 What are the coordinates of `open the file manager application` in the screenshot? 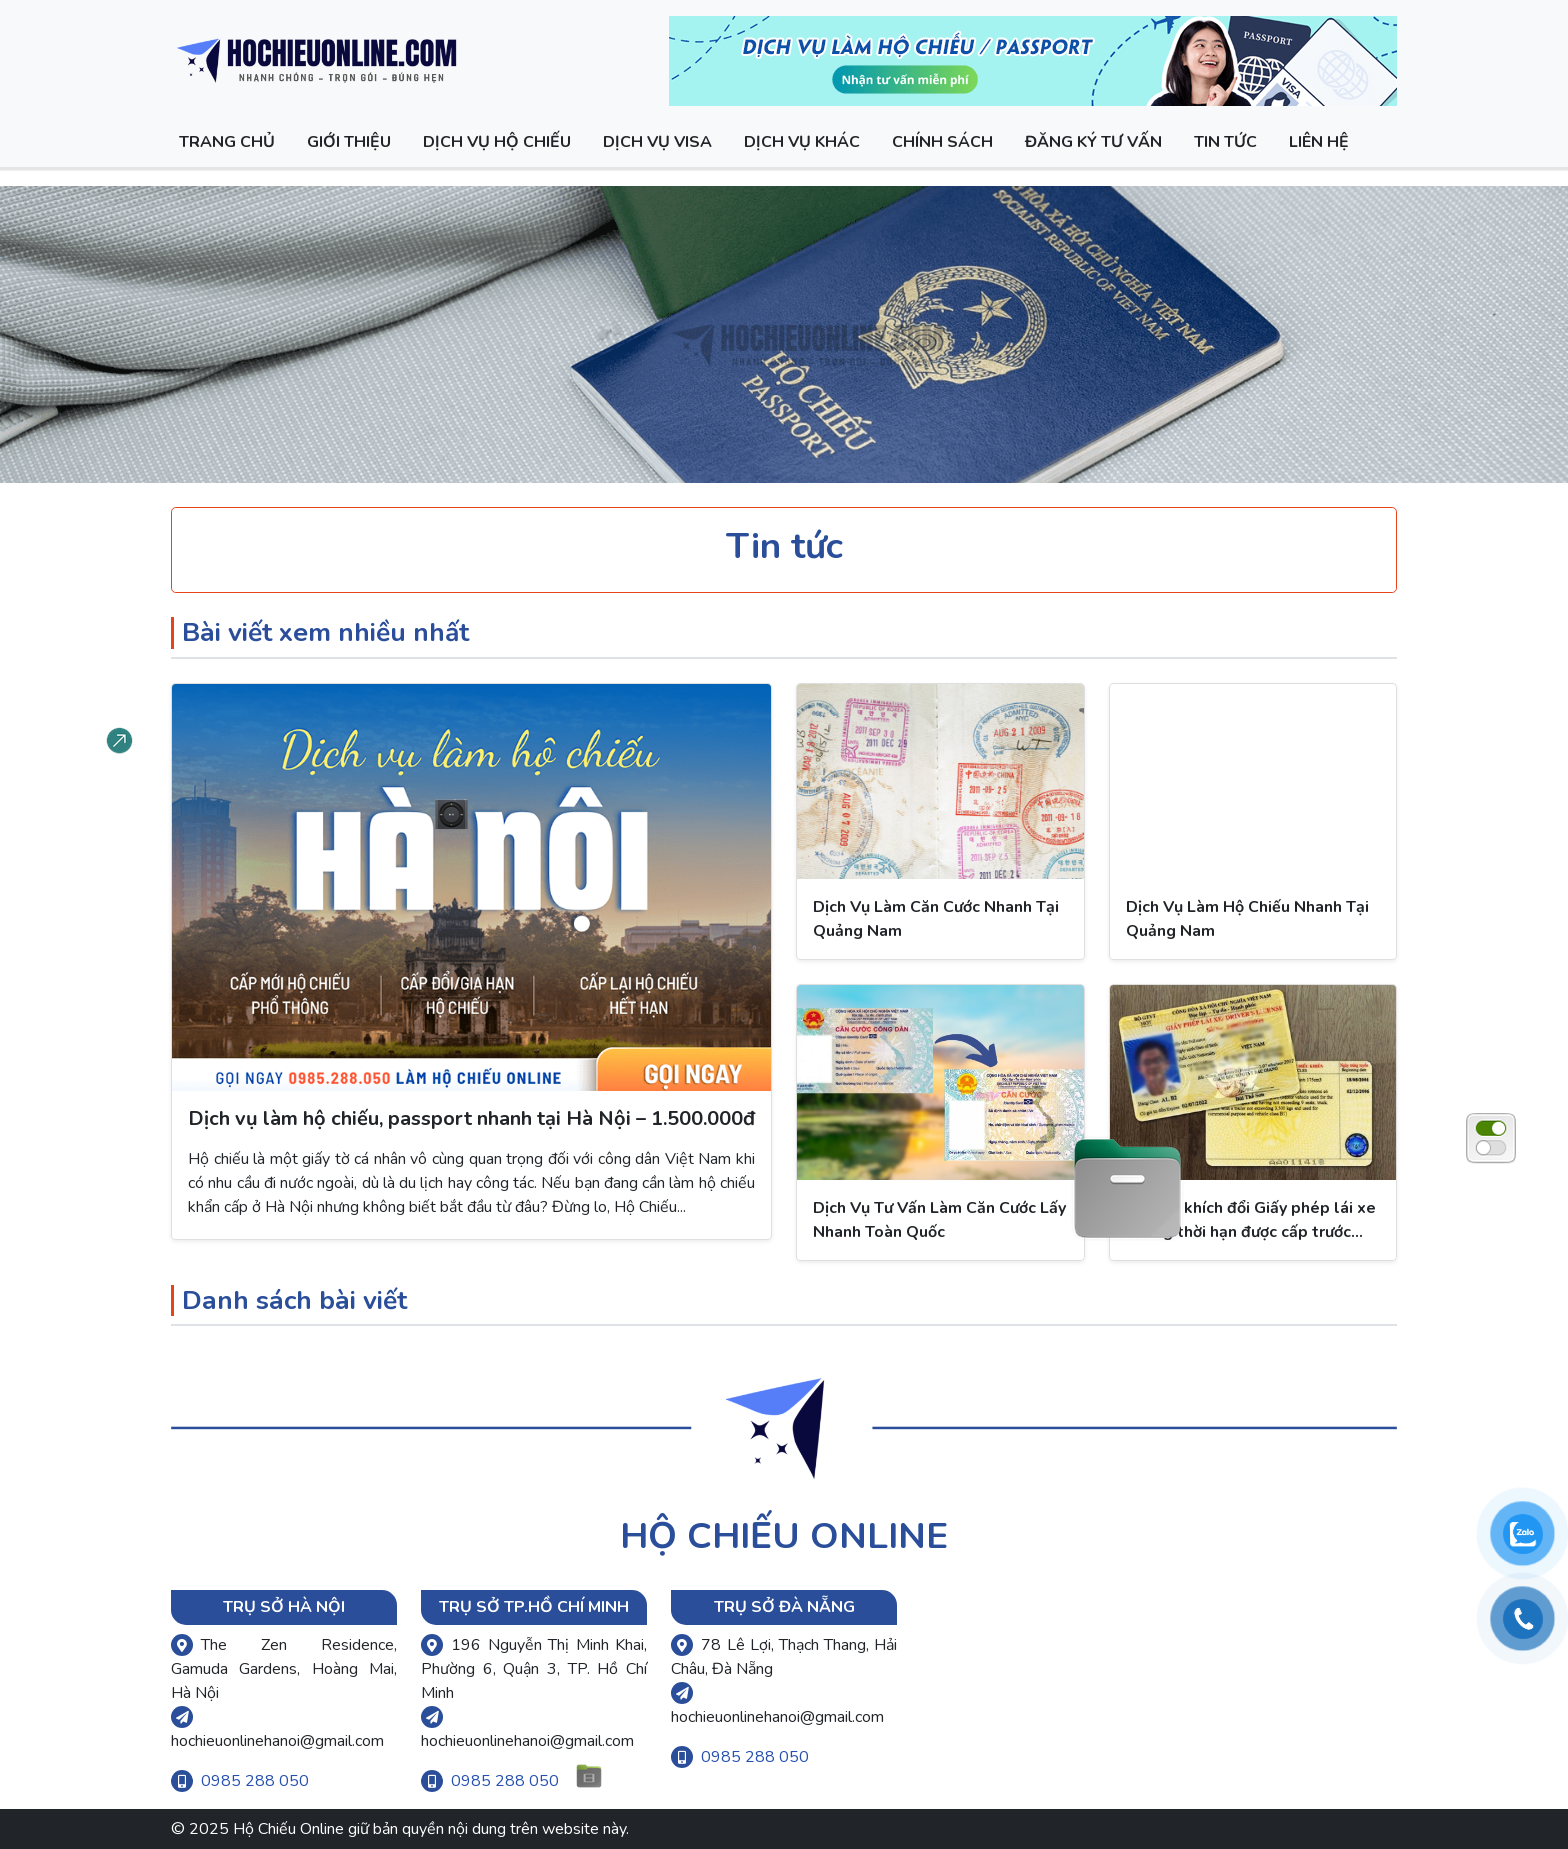 It's located at (1127, 1188).